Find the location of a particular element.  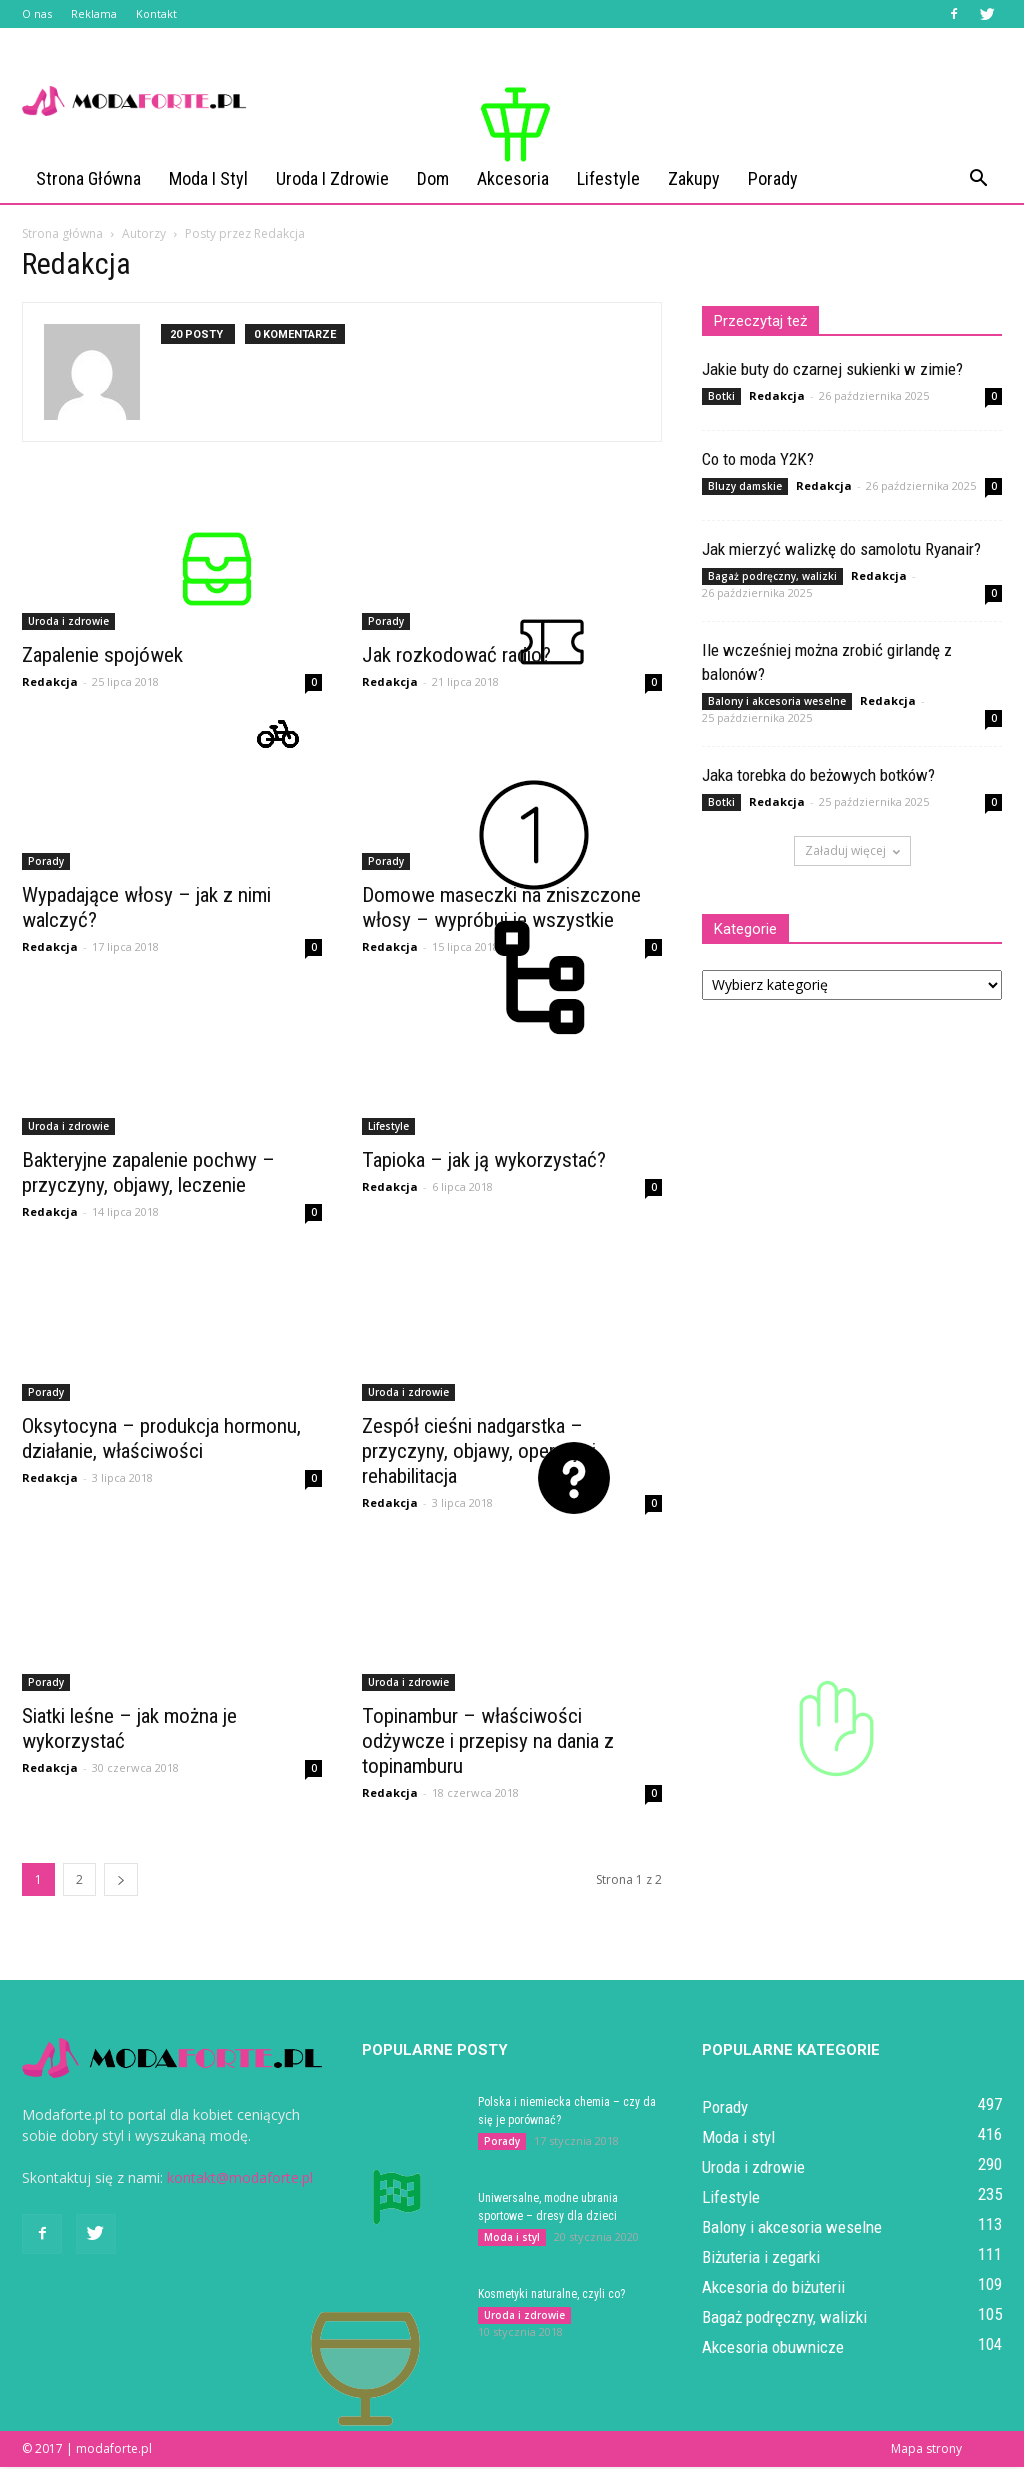

view stacked file trays or inbox is located at coordinates (217, 569).